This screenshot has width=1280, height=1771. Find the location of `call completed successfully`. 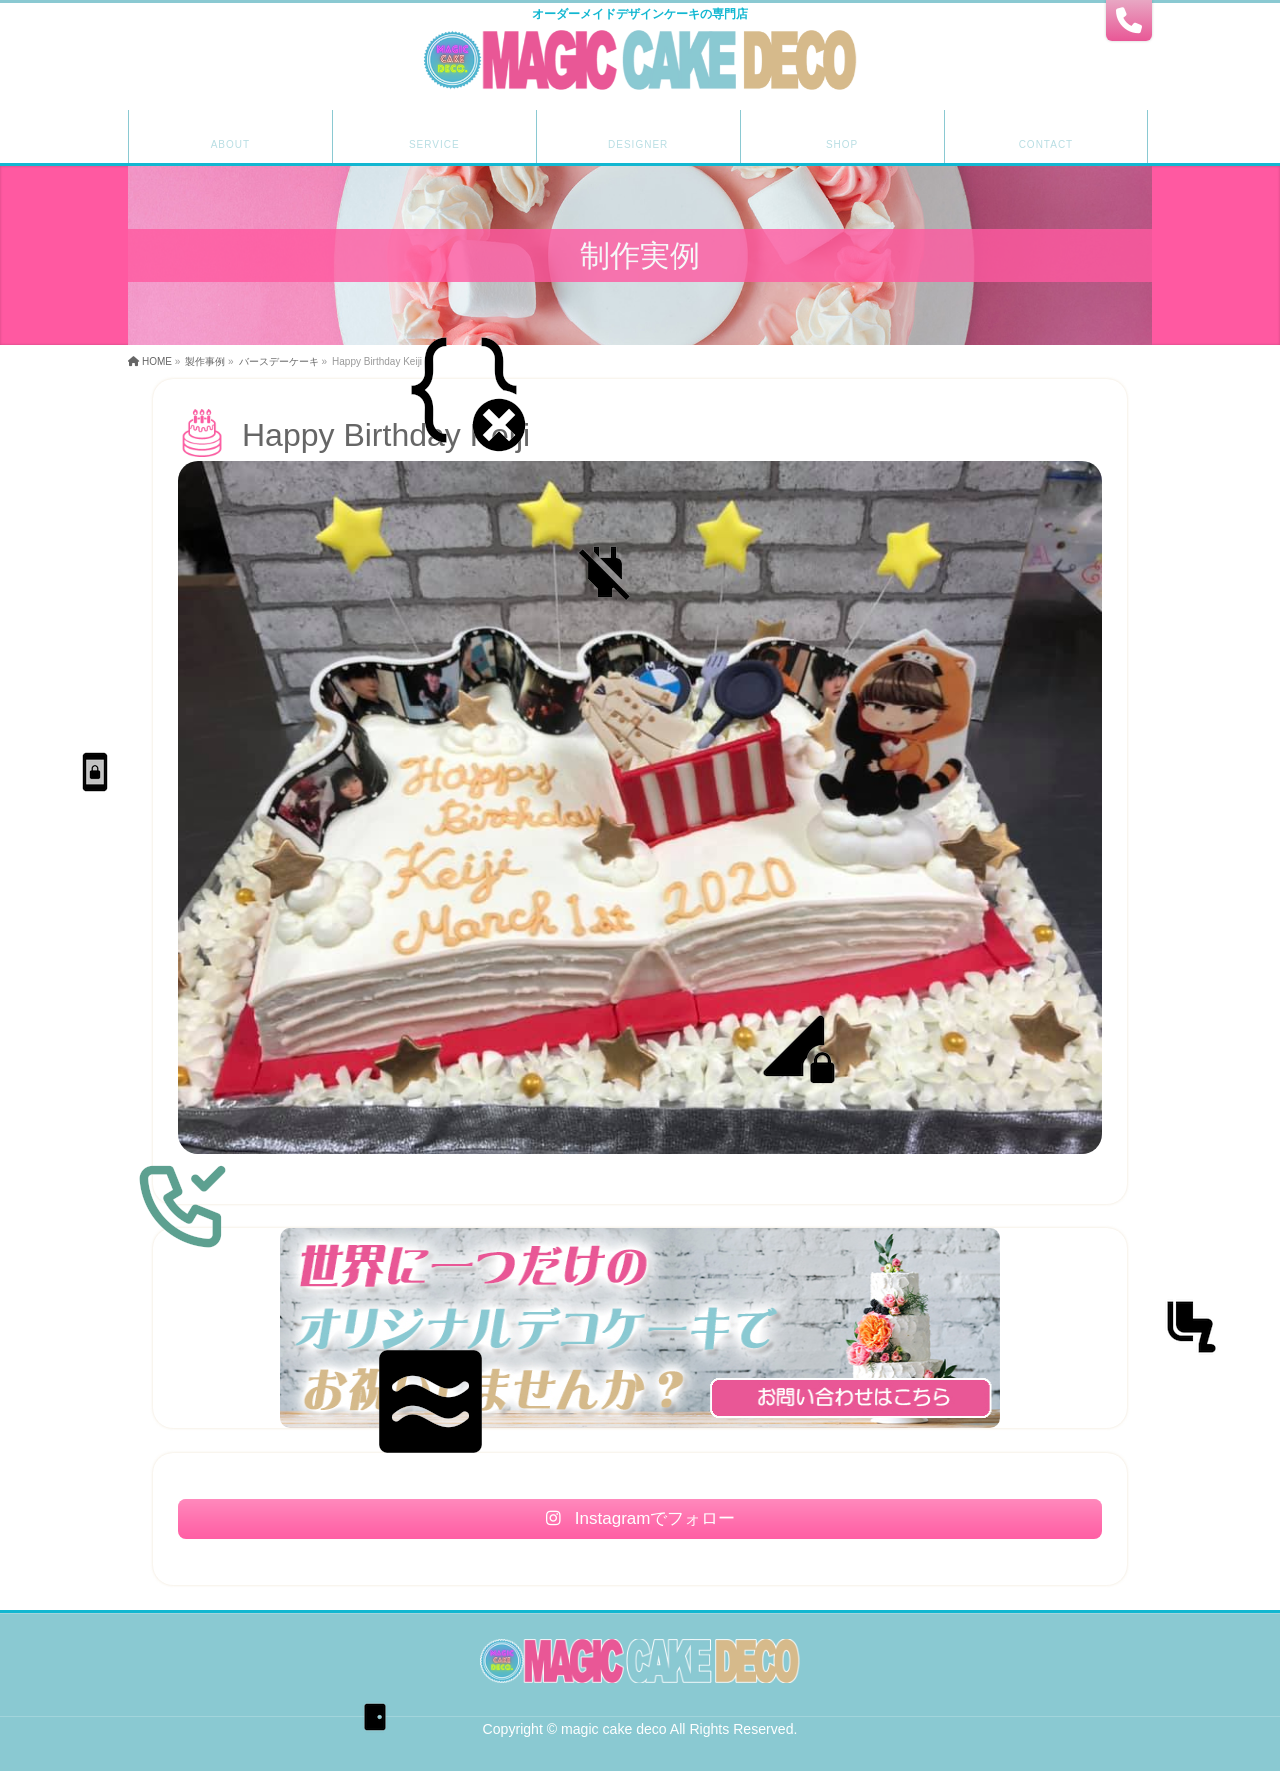

call completed successfully is located at coordinates (182, 1204).